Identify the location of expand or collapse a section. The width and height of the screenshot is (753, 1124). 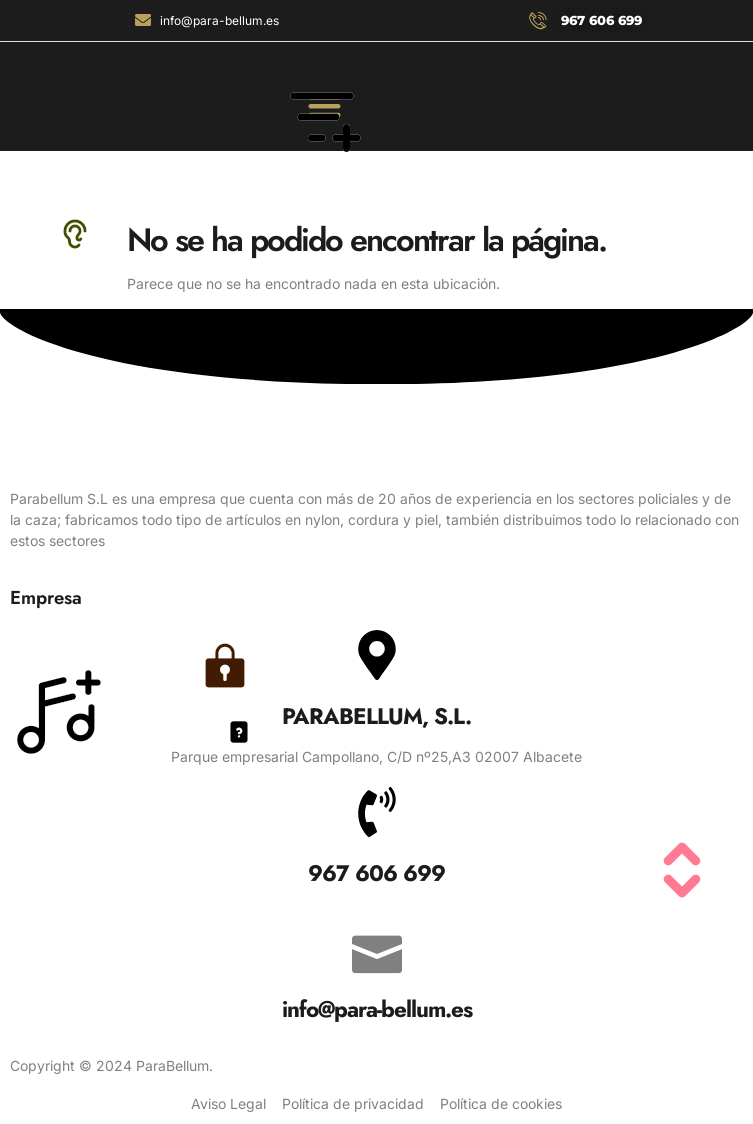
(682, 870).